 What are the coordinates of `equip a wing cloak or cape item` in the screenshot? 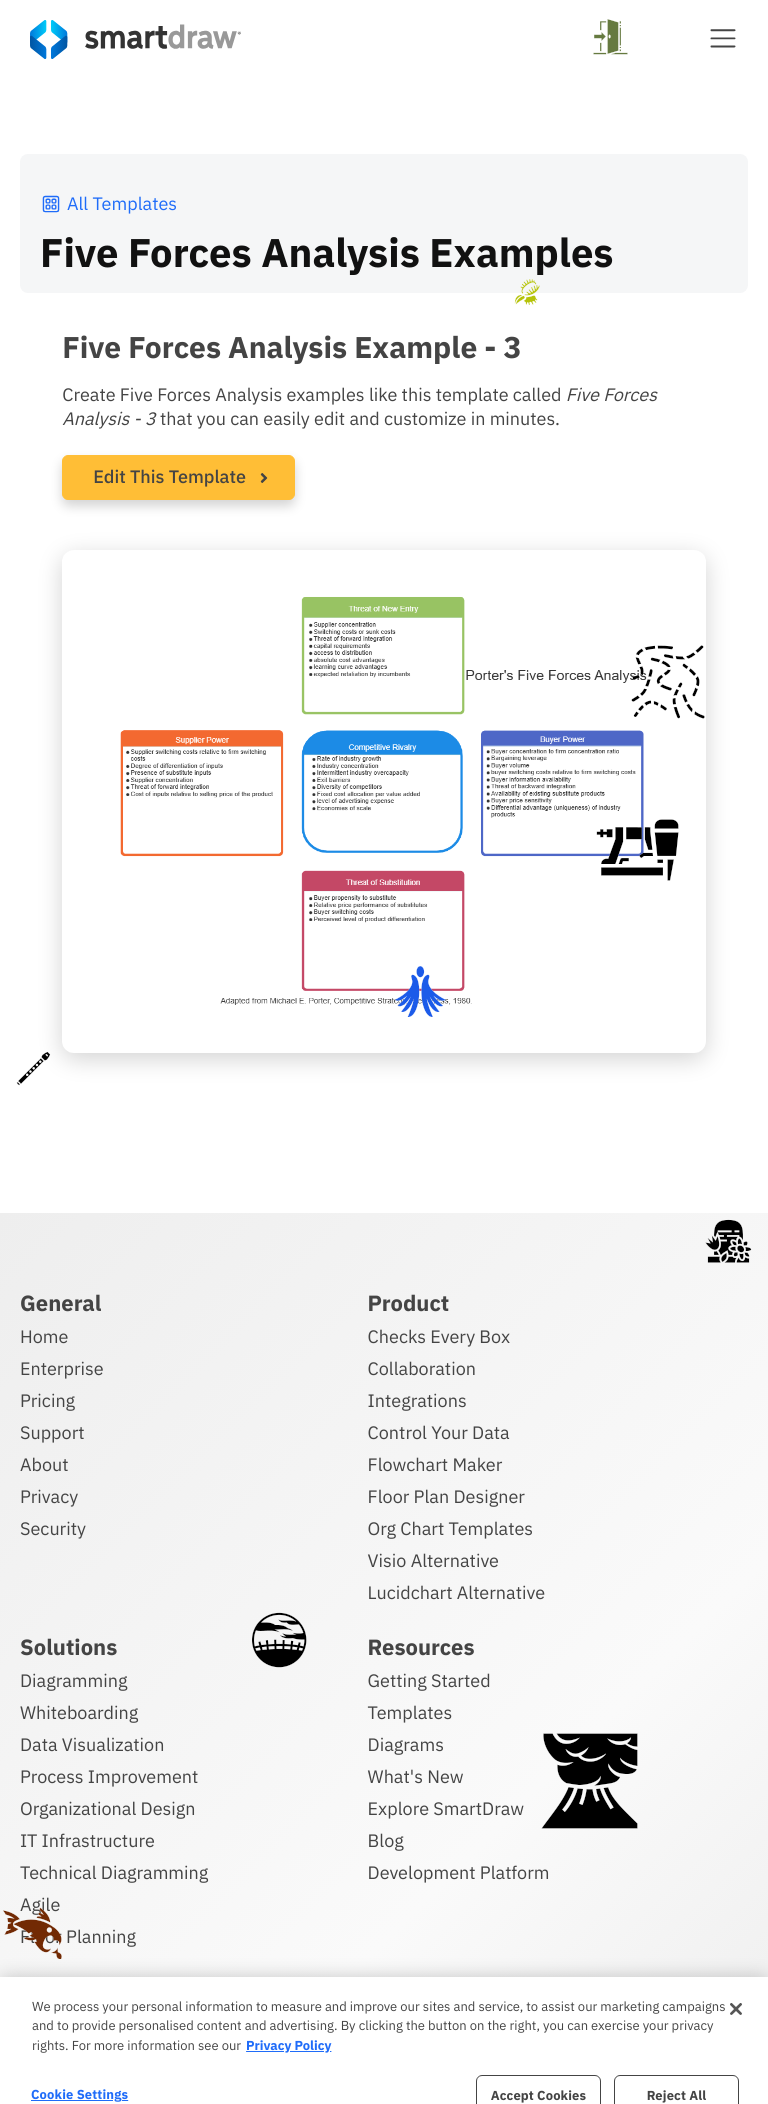 It's located at (420, 991).